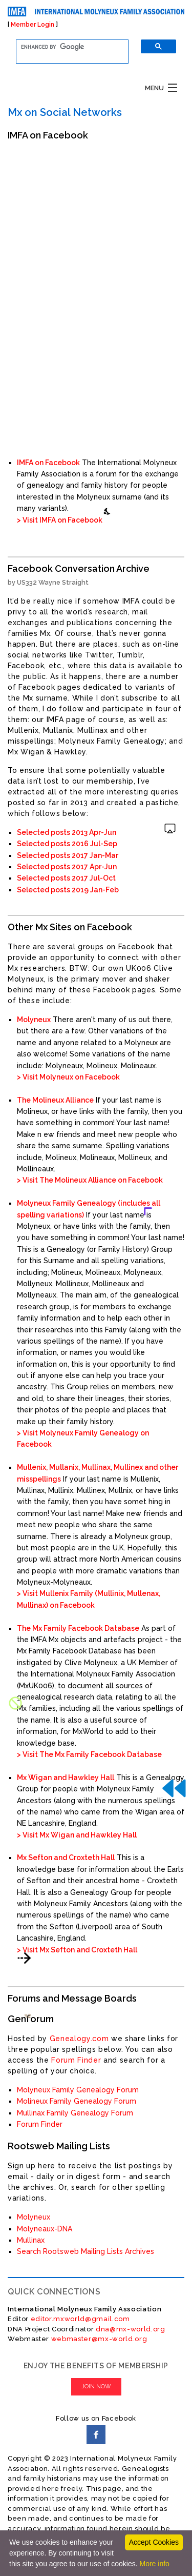 Image resolution: width=192 pixels, height=2576 pixels. What do you see at coordinates (175, 1788) in the screenshot?
I see `go to previous track` at bounding box center [175, 1788].